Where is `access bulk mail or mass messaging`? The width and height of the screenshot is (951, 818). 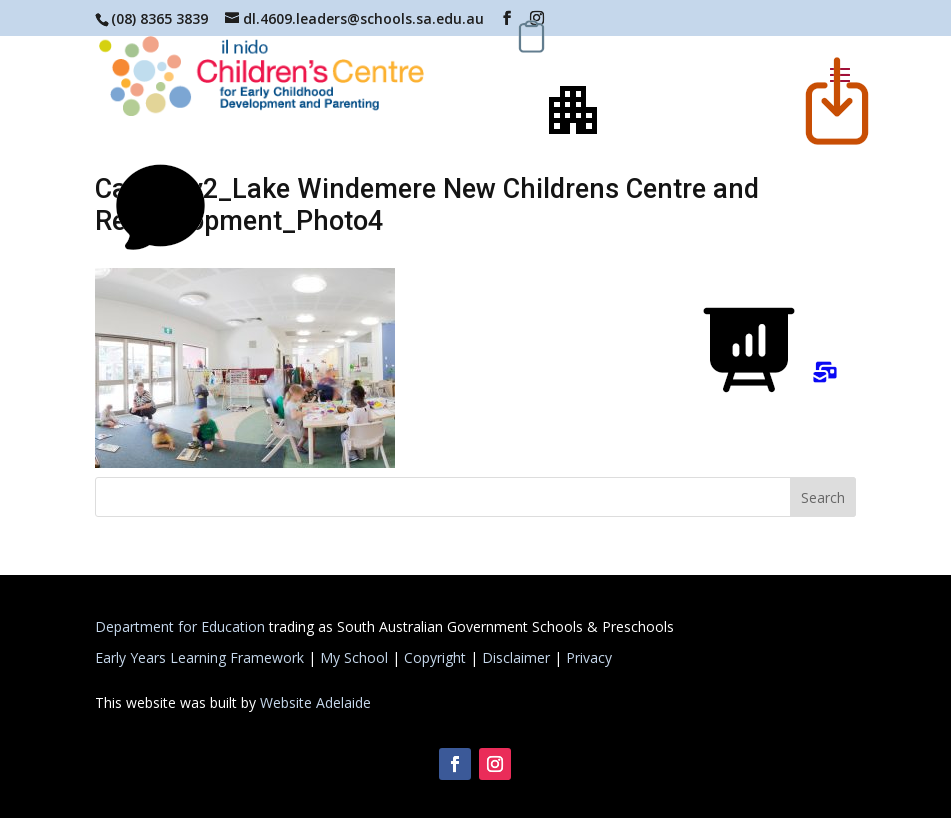
access bulk mail or mass messaging is located at coordinates (825, 372).